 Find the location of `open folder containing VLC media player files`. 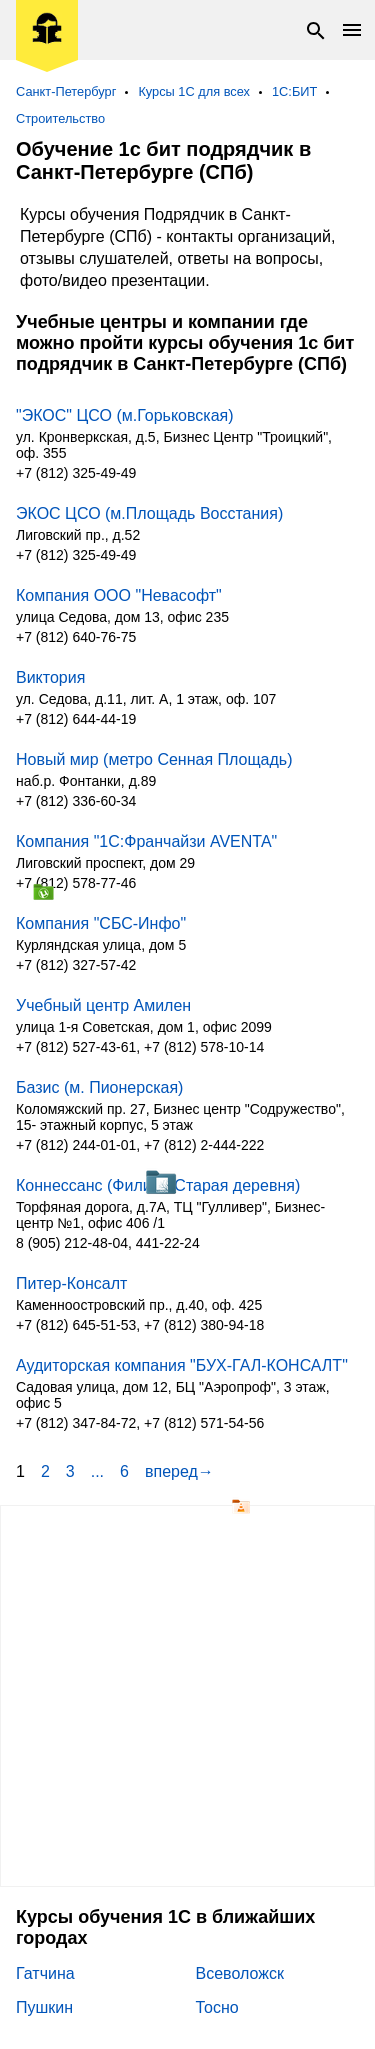

open folder containing VLC media player files is located at coordinates (241, 1507).